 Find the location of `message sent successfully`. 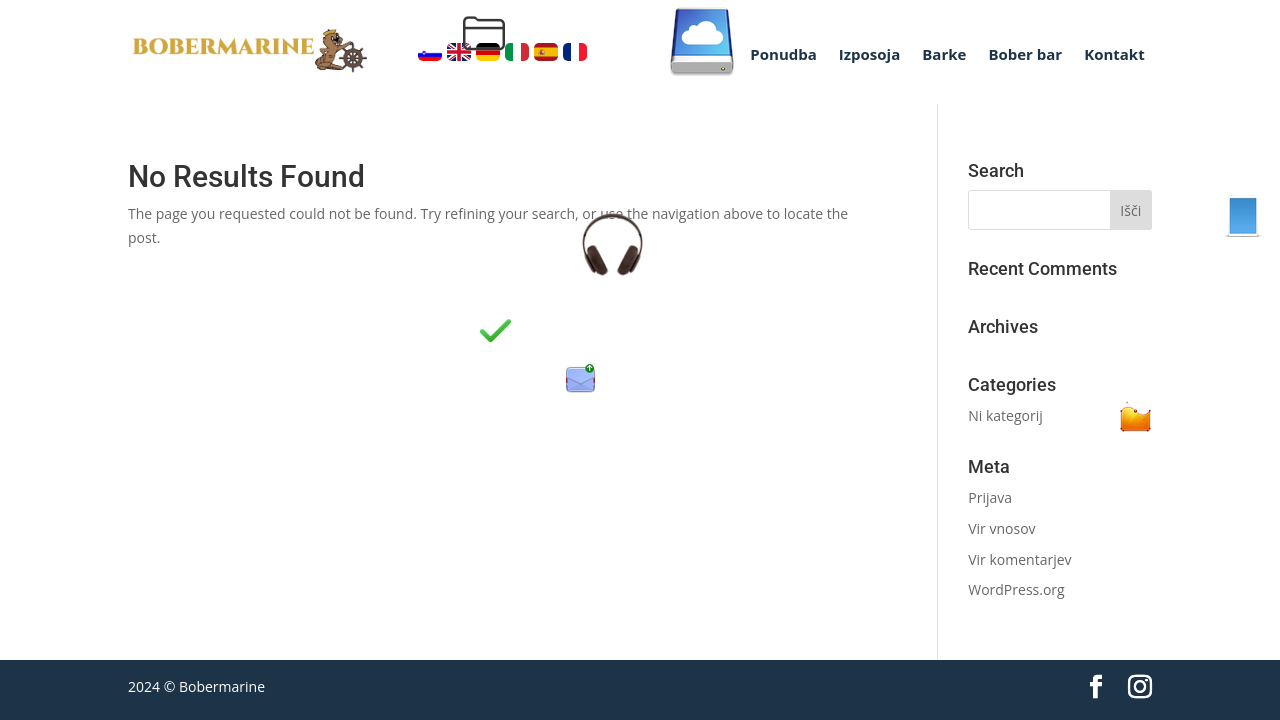

message sent successfully is located at coordinates (580, 379).